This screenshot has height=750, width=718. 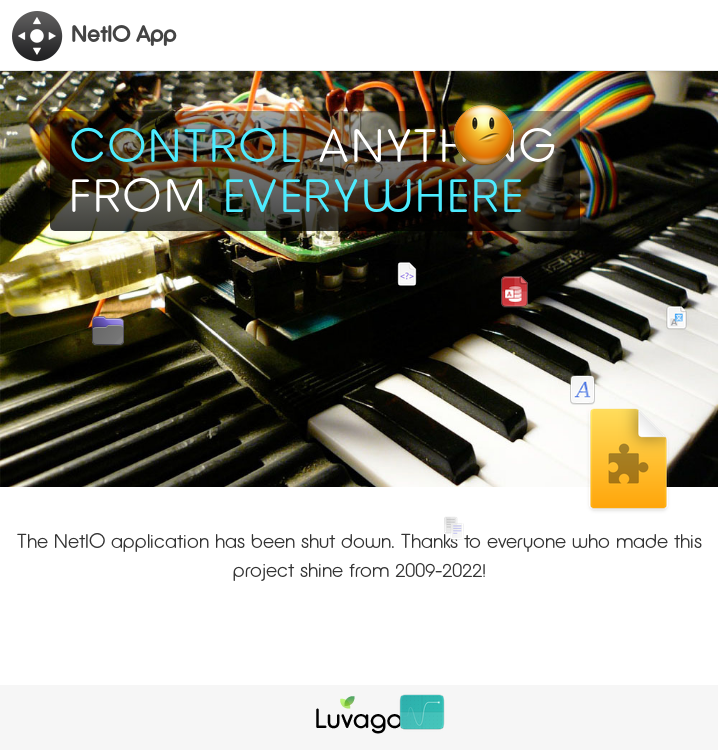 I want to click on a plugin-generated file type, so click(x=628, y=460).